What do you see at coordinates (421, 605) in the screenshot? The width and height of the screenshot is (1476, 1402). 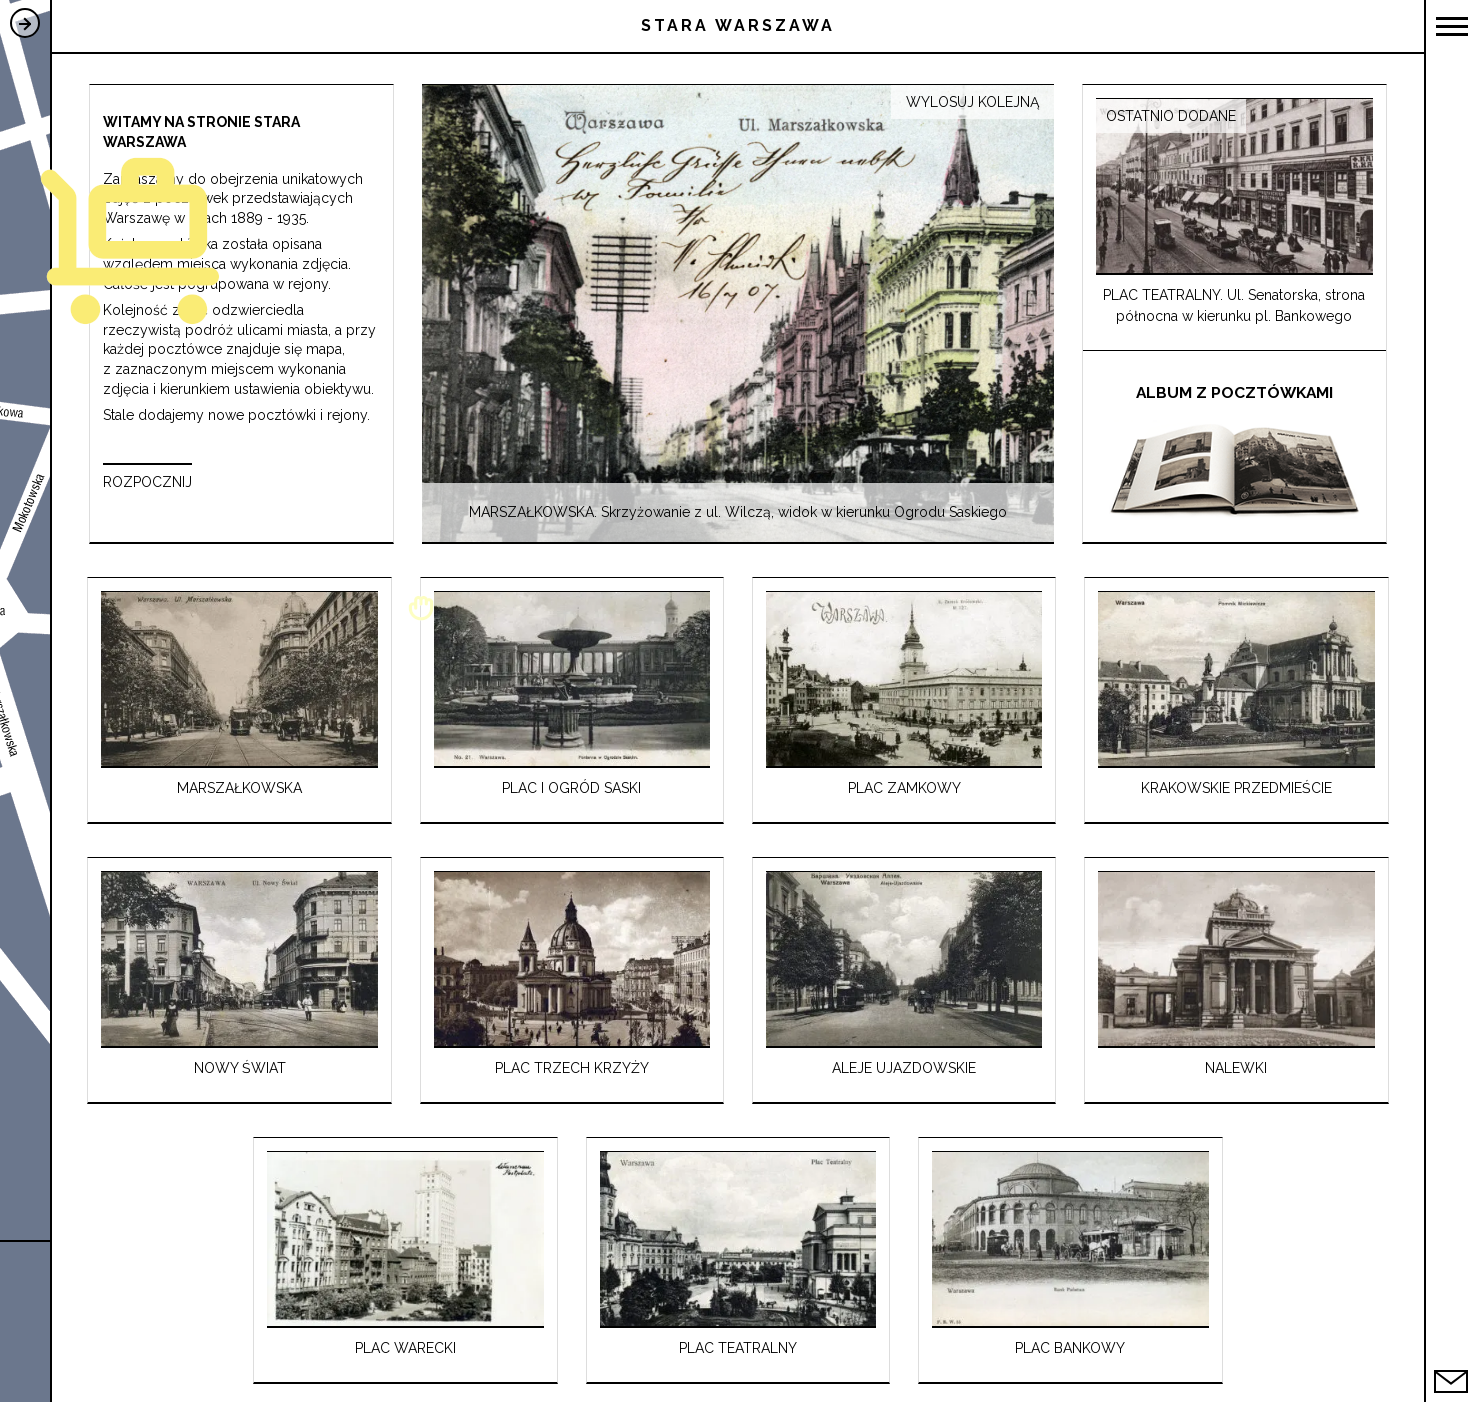 I see `drag to reorder items` at bounding box center [421, 605].